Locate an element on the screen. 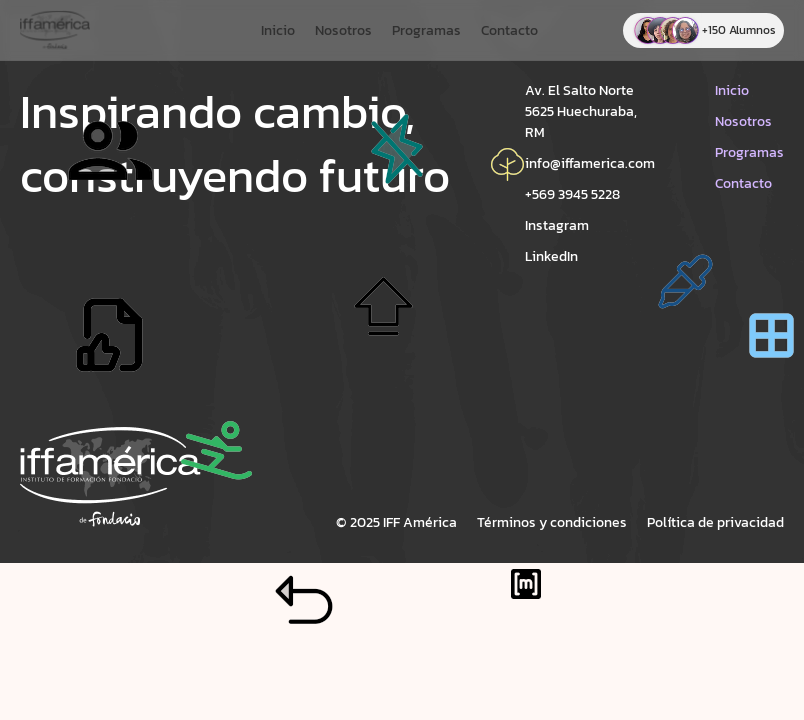 Image resolution: width=804 pixels, height=720 pixels. pick a color from the screen is located at coordinates (685, 281).